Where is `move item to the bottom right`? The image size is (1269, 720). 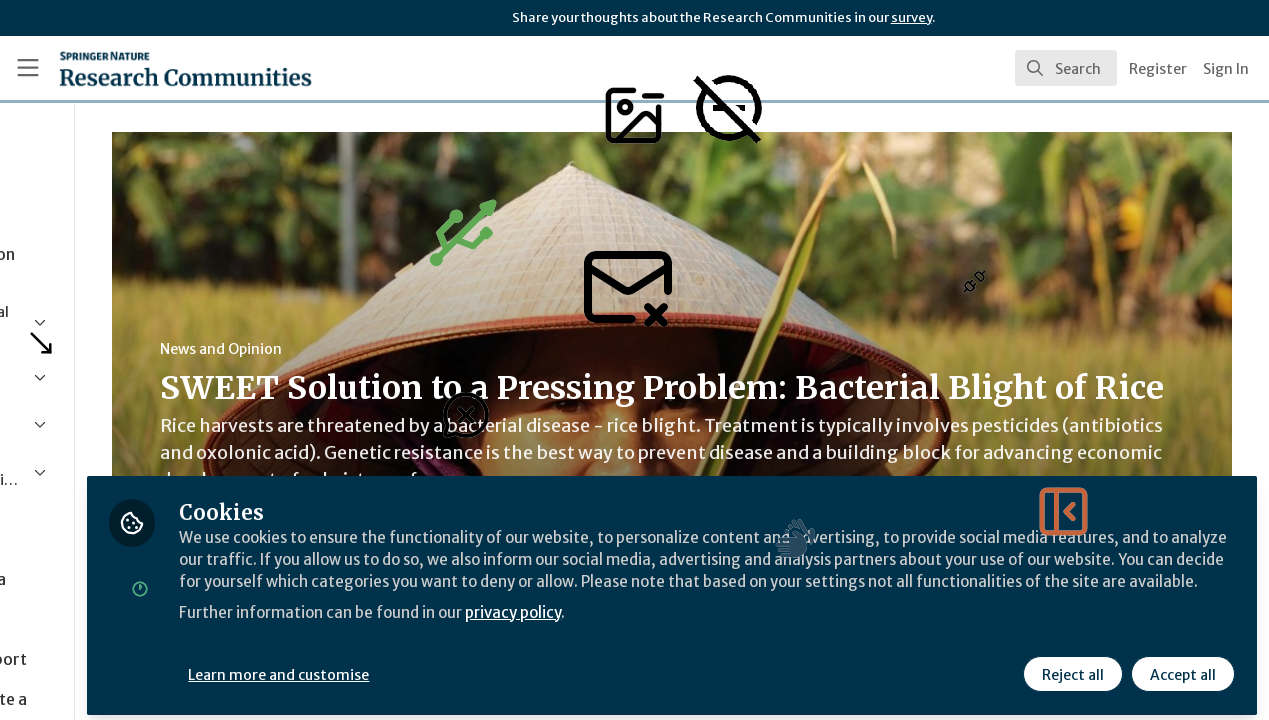 move item to the bottom right is located at coordinates (41, 343).